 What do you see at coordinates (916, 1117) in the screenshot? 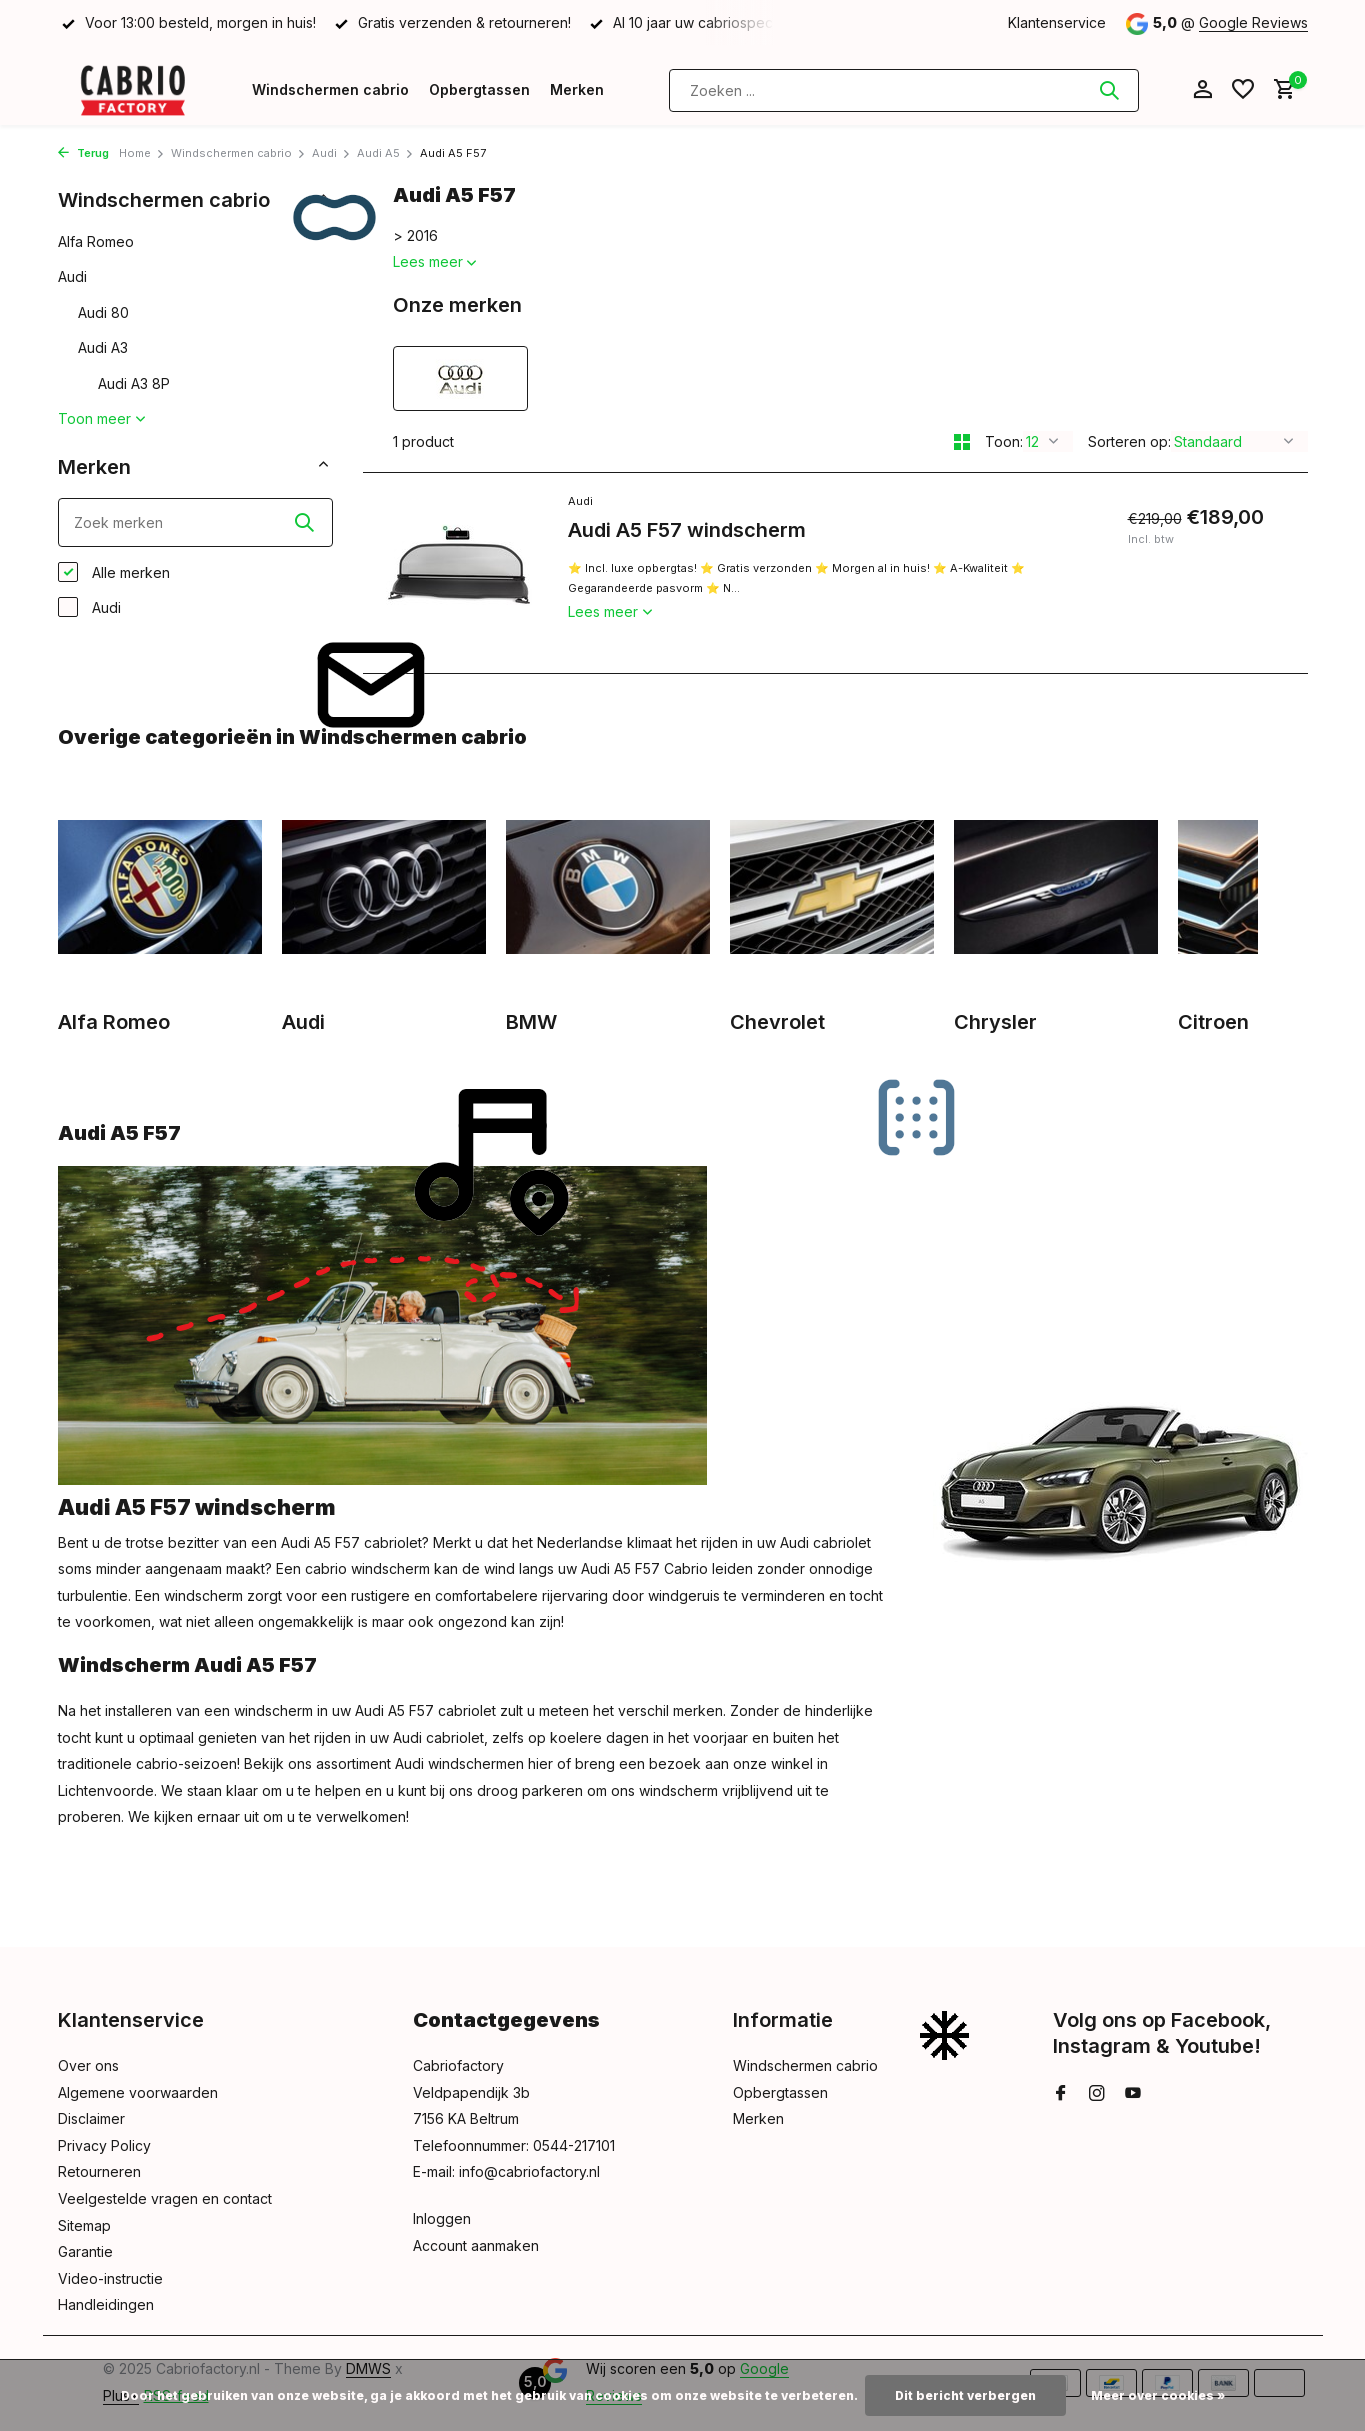
I see `view data in matrix or grid format` at bounding box center [916, 1117].